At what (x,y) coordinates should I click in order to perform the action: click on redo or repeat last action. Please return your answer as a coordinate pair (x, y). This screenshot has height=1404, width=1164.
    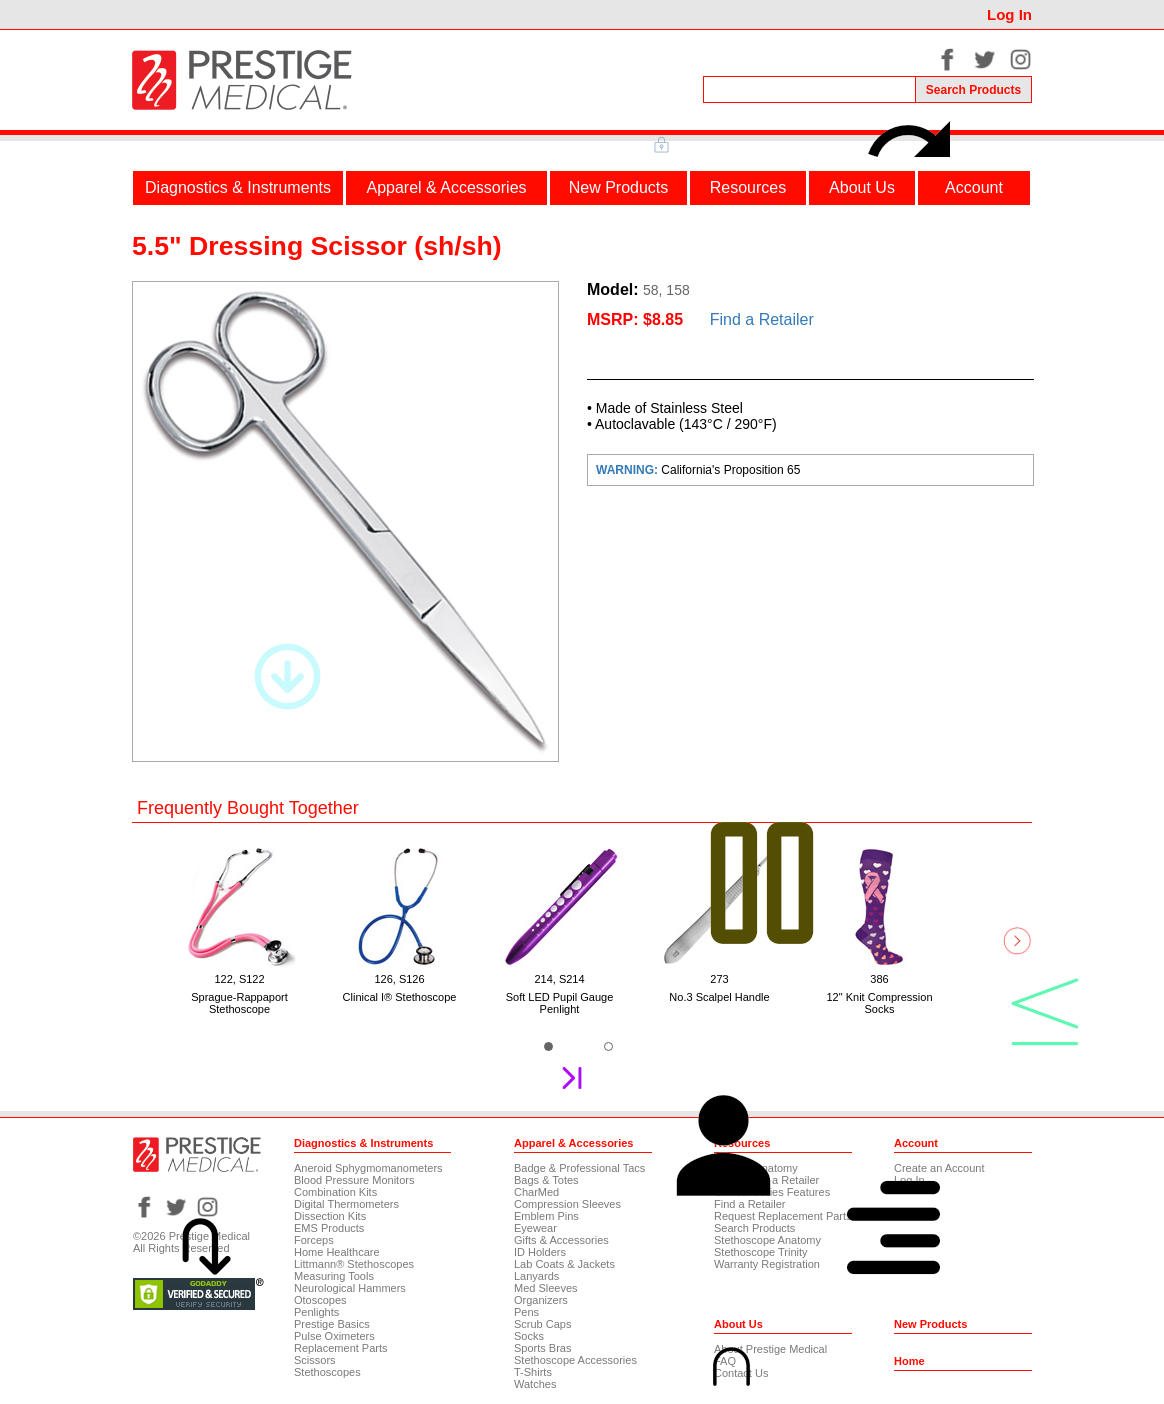
    Looking at the image, I should click on (204, 1246).